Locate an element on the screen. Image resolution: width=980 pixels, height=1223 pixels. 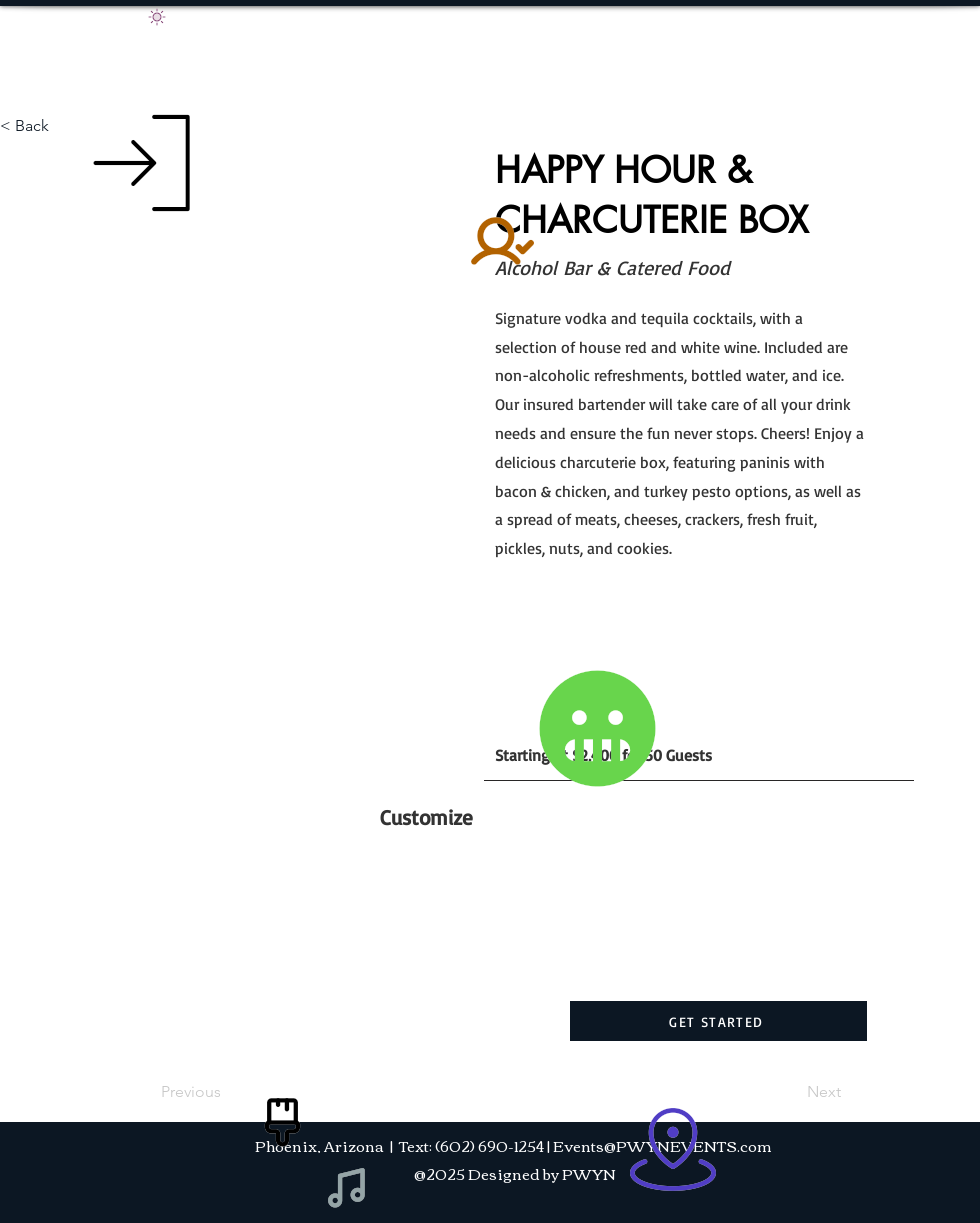
indicates an awkward or uncomfortable situation is located at coordinates (597, 728).